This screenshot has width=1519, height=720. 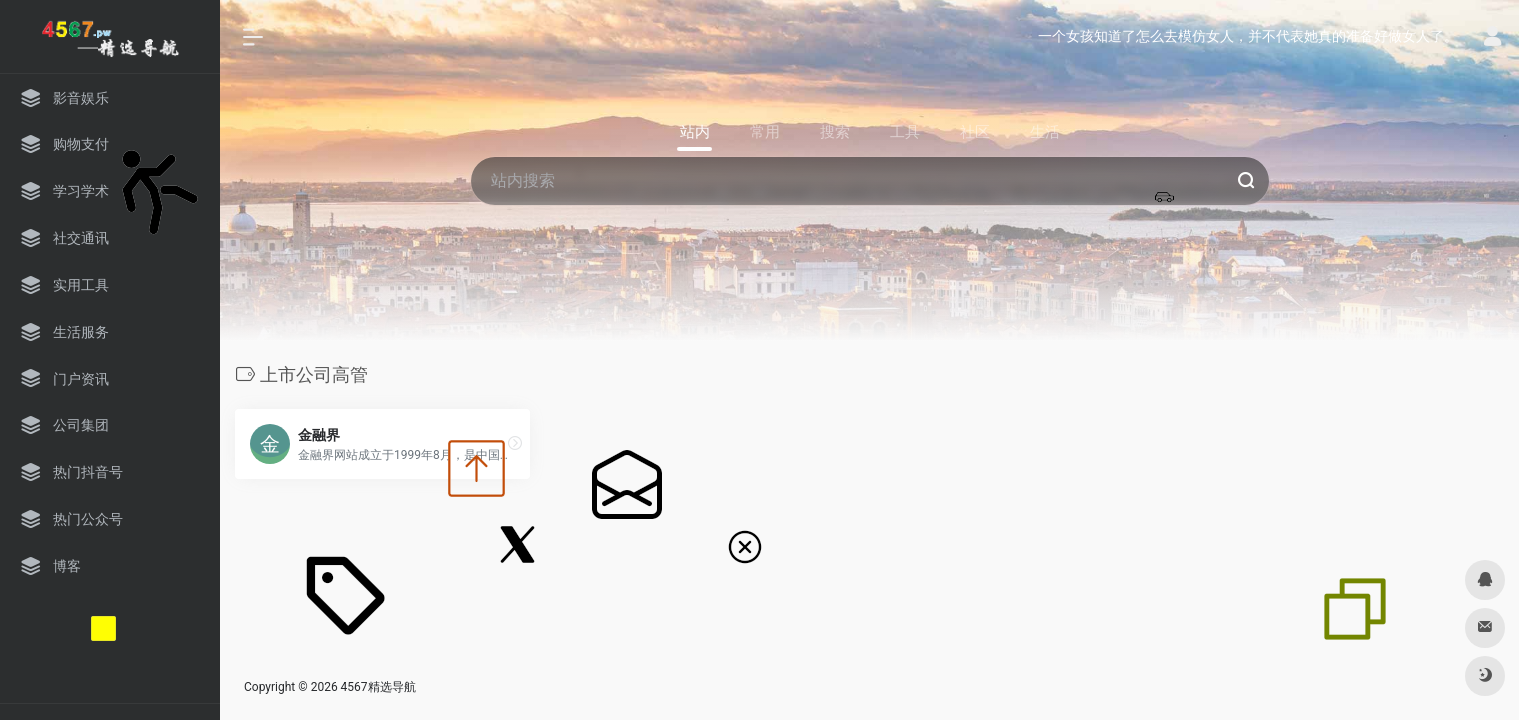 What do you see at coordinates (745, 547) in the screenshot?
I see `close or dismiss a dialog` at bounding box center [745, 547].